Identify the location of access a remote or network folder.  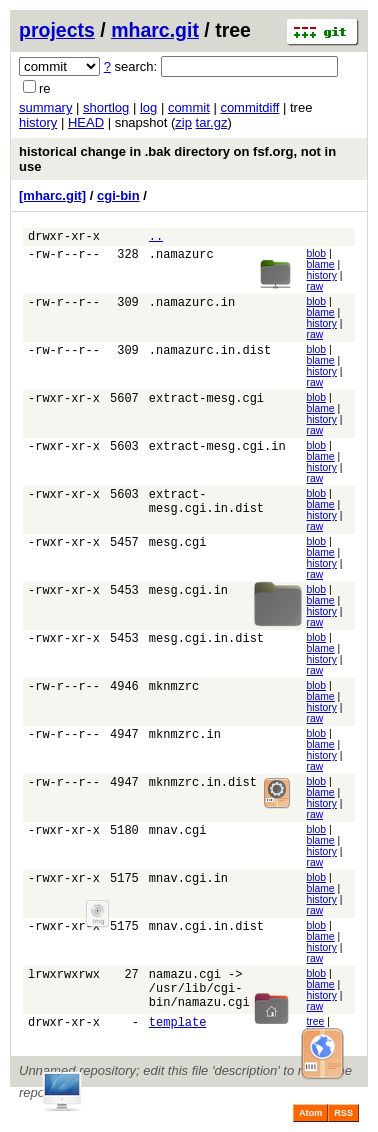
(275, 273).